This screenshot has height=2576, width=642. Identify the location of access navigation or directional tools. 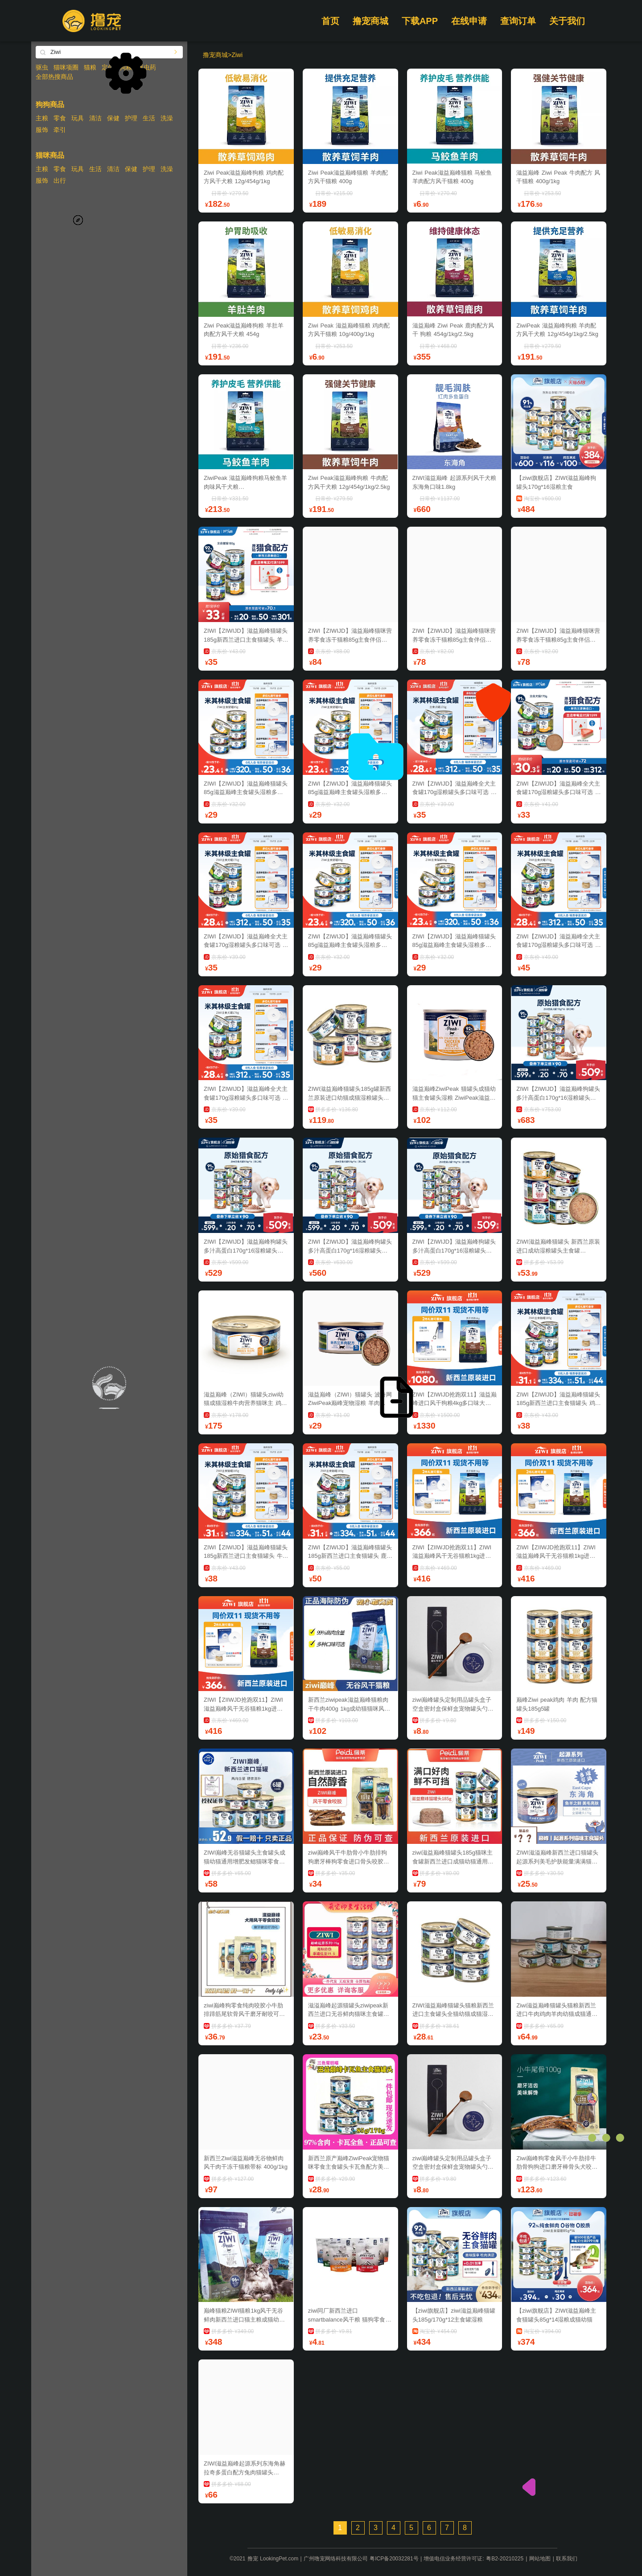
(78, 220).